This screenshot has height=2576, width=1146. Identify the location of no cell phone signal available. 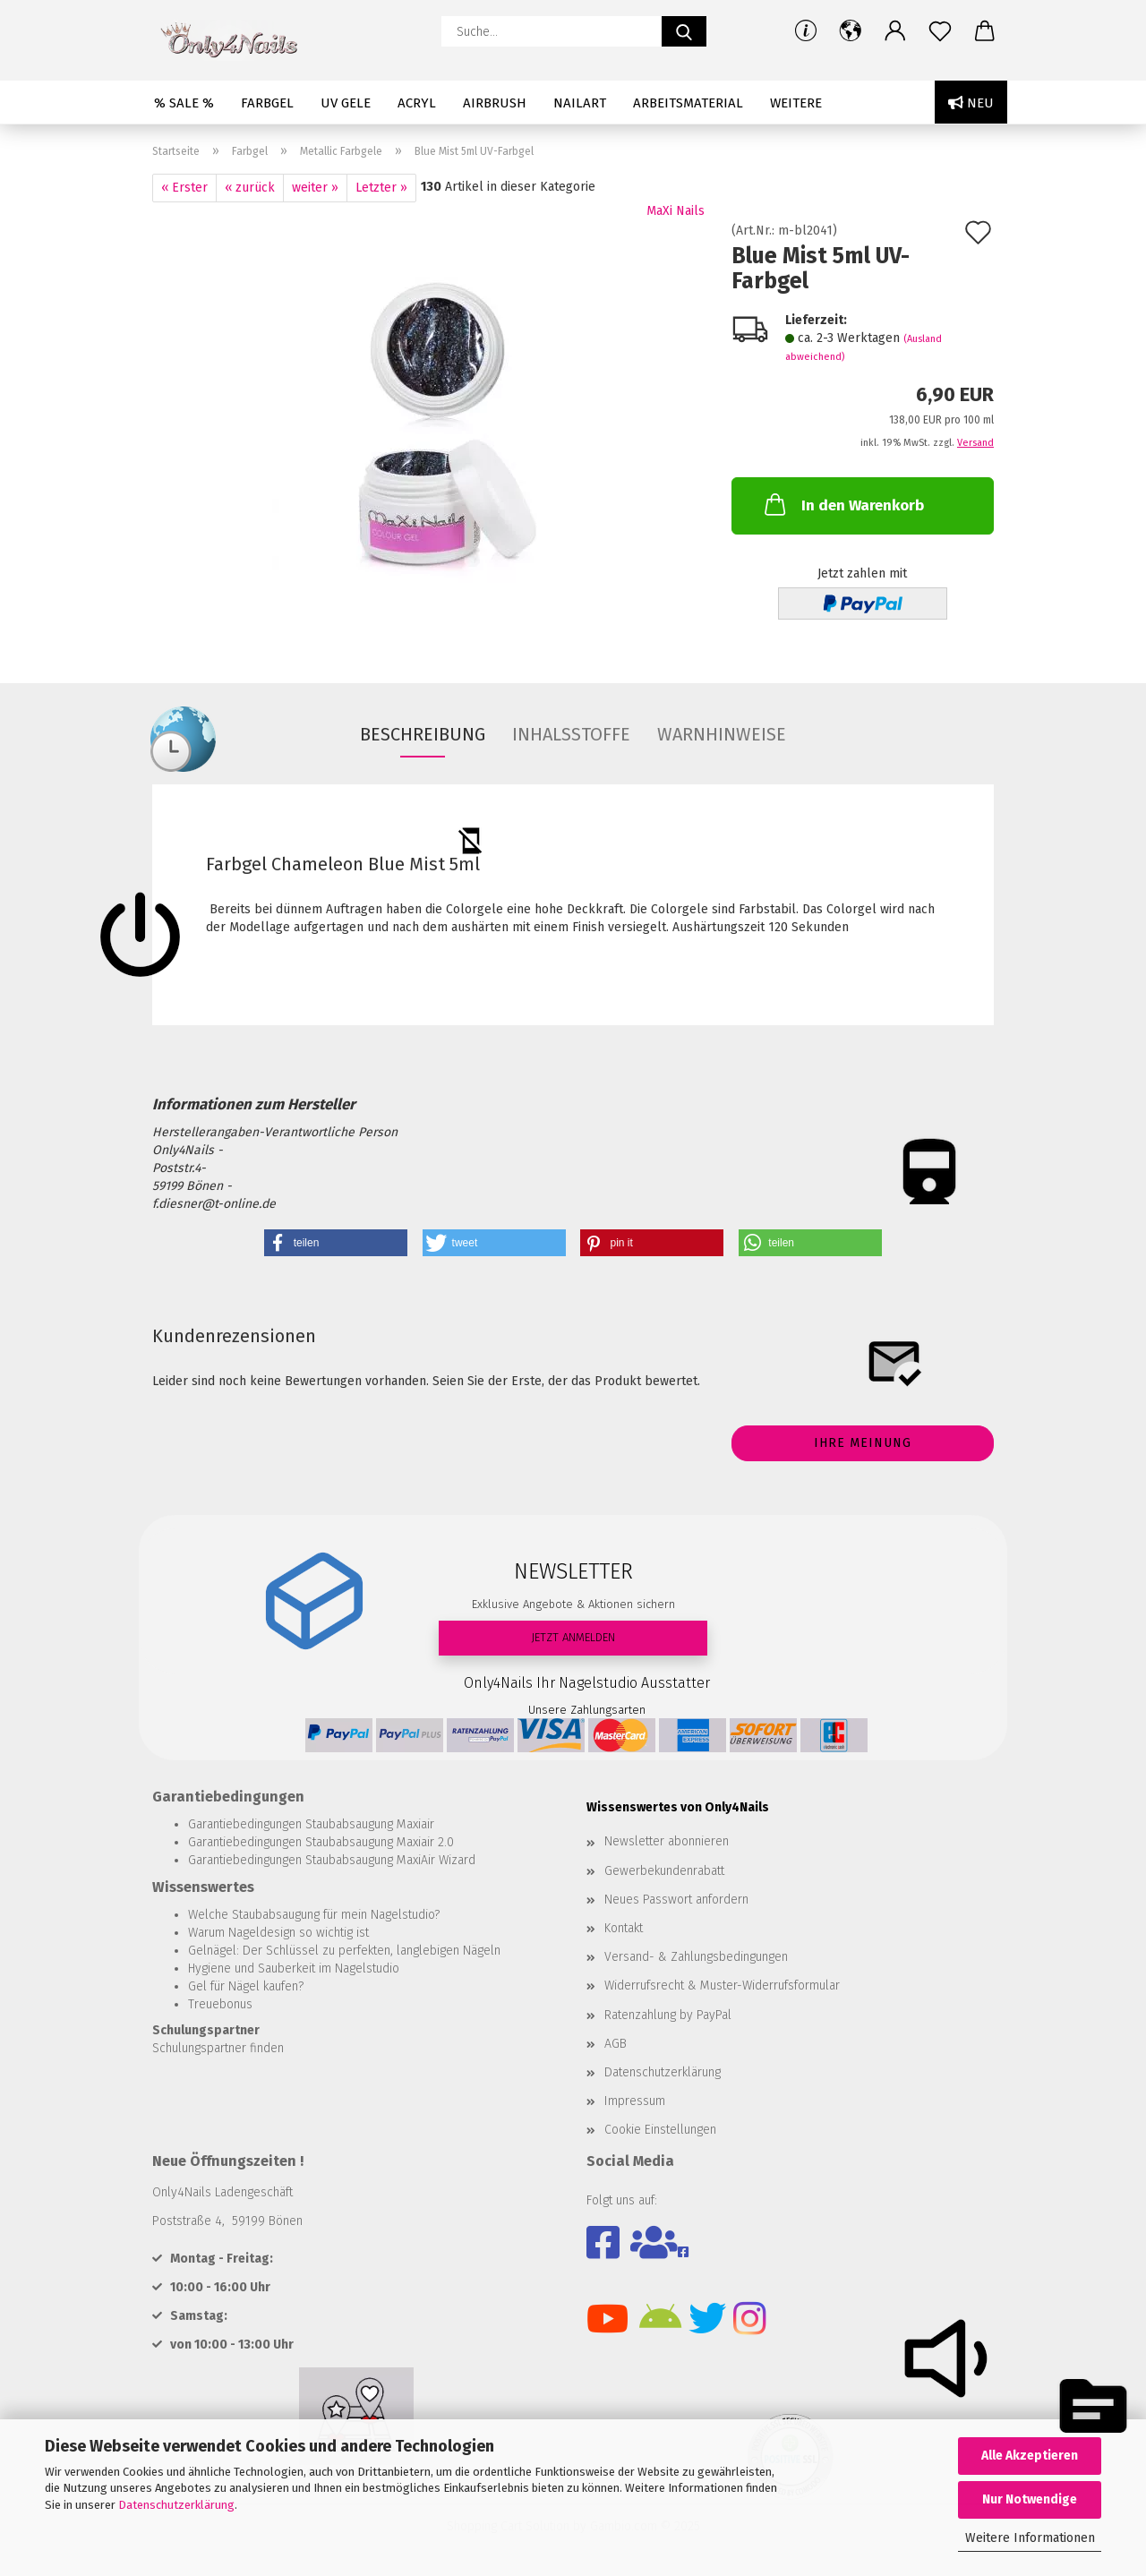
(471, 841).